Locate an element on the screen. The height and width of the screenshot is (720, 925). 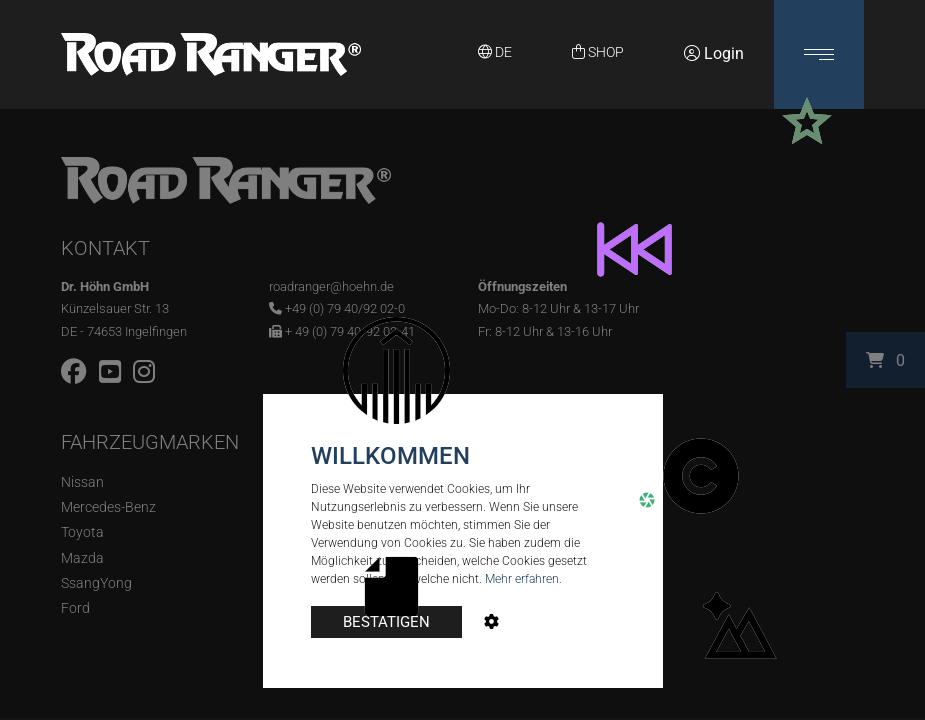
generate AI-enhanced landscape images is located at coordinates (739, 628).